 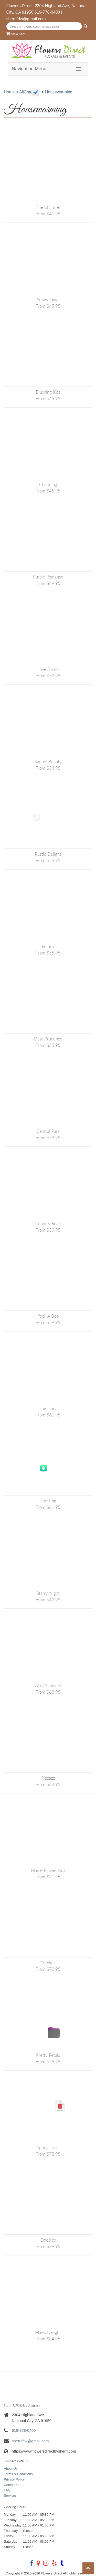 What do you see at coordinates (54, 2033) in the screenshot?
I see `open a folder to view its contents` at bounding box center [54, 2033].